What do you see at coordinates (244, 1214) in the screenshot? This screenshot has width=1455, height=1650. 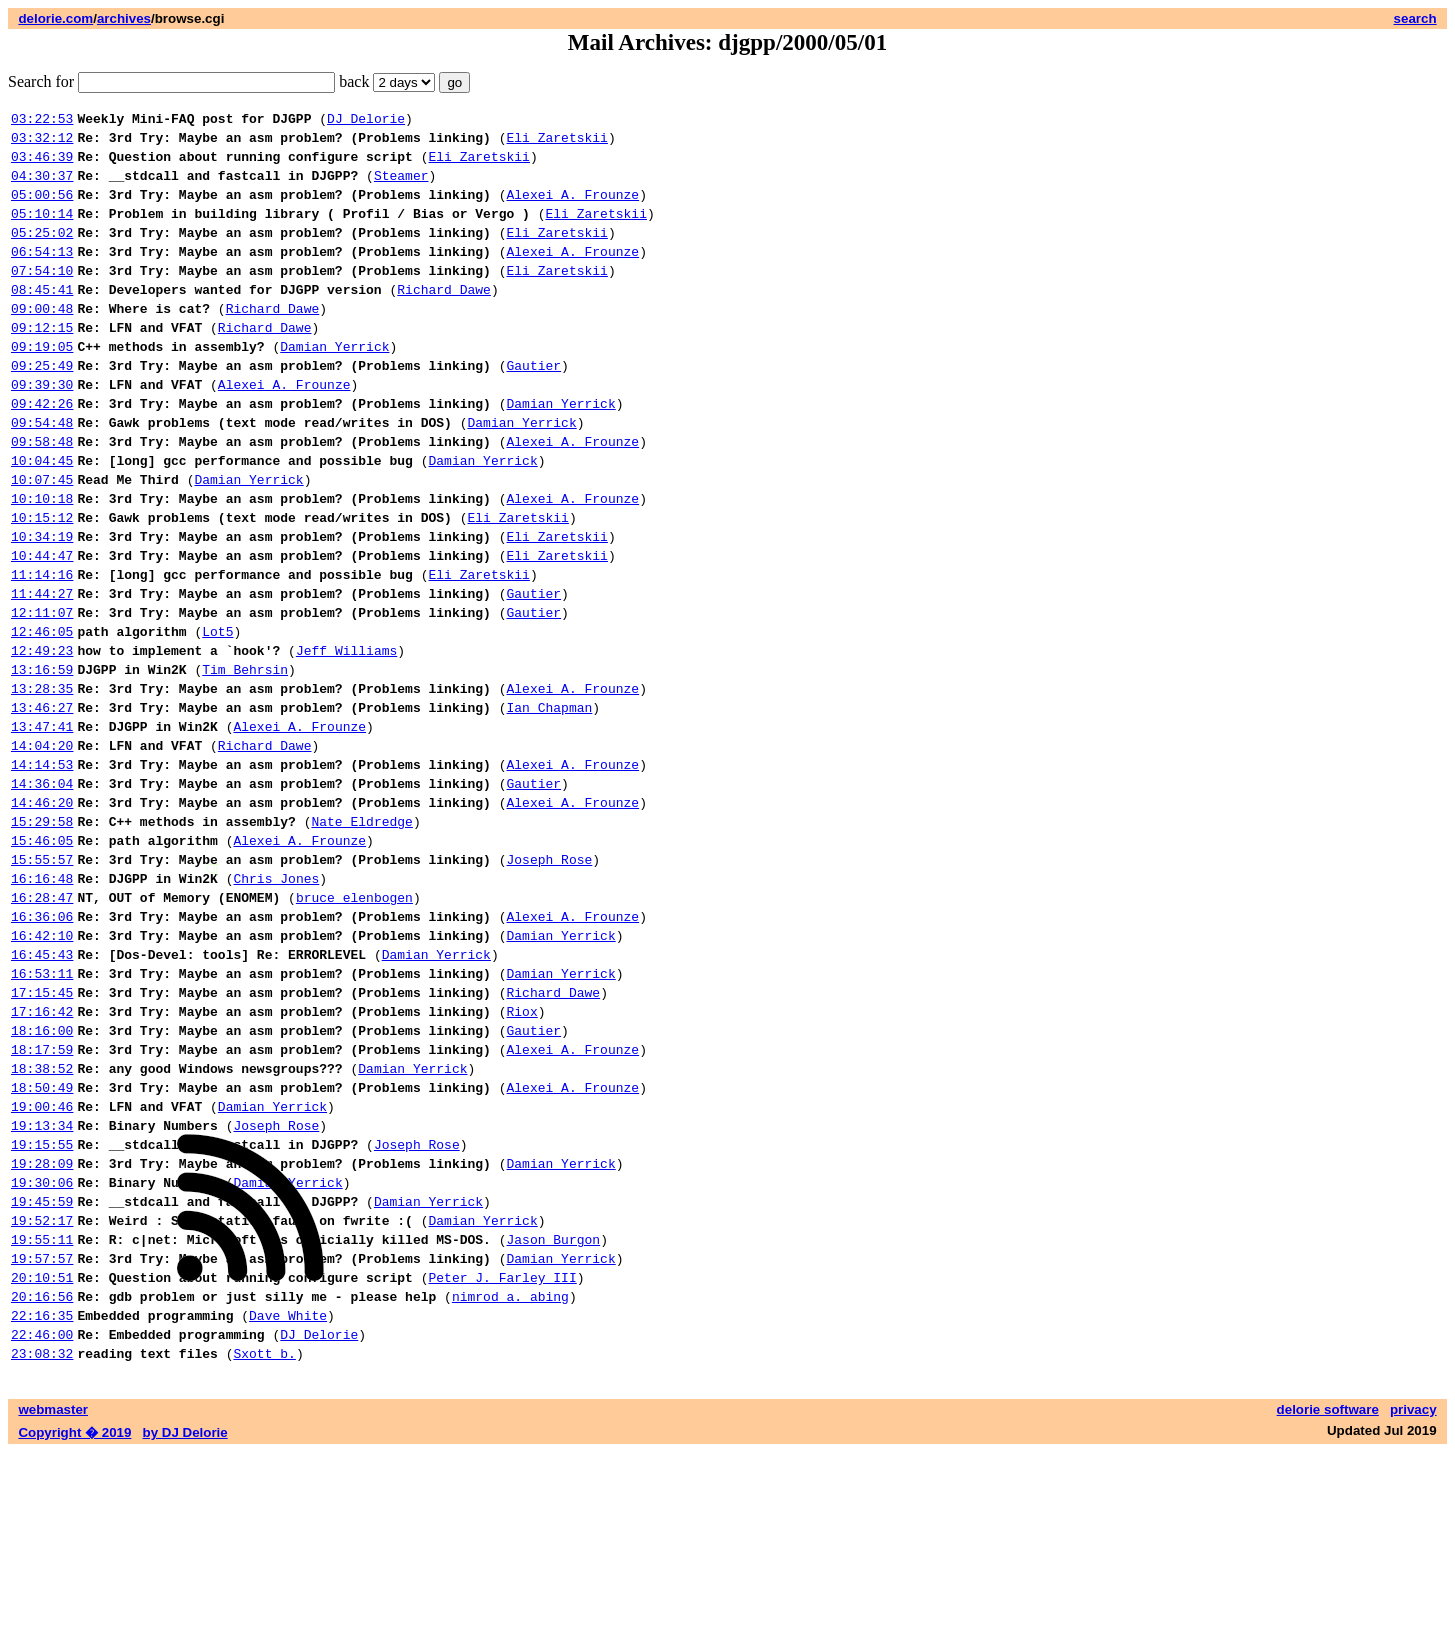 I see `subscribe to RSS feed` at bounding box center [244, 1214].